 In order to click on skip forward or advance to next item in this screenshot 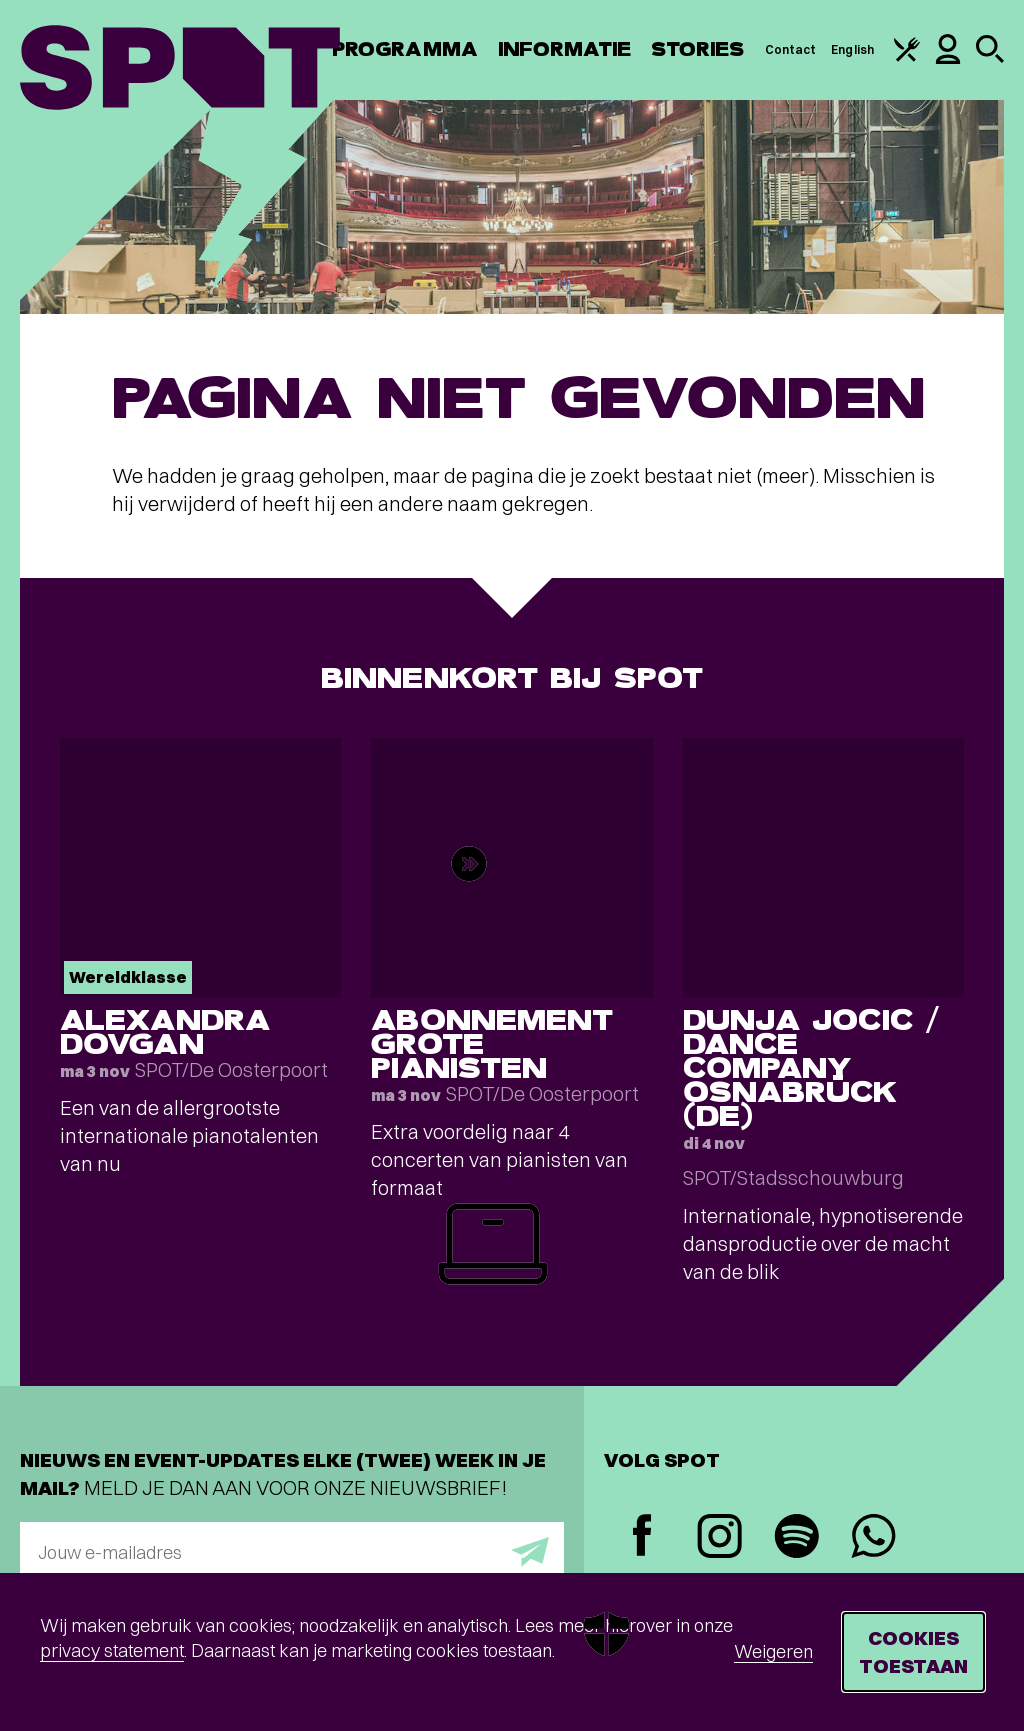, I will do `click(469, 864)`.